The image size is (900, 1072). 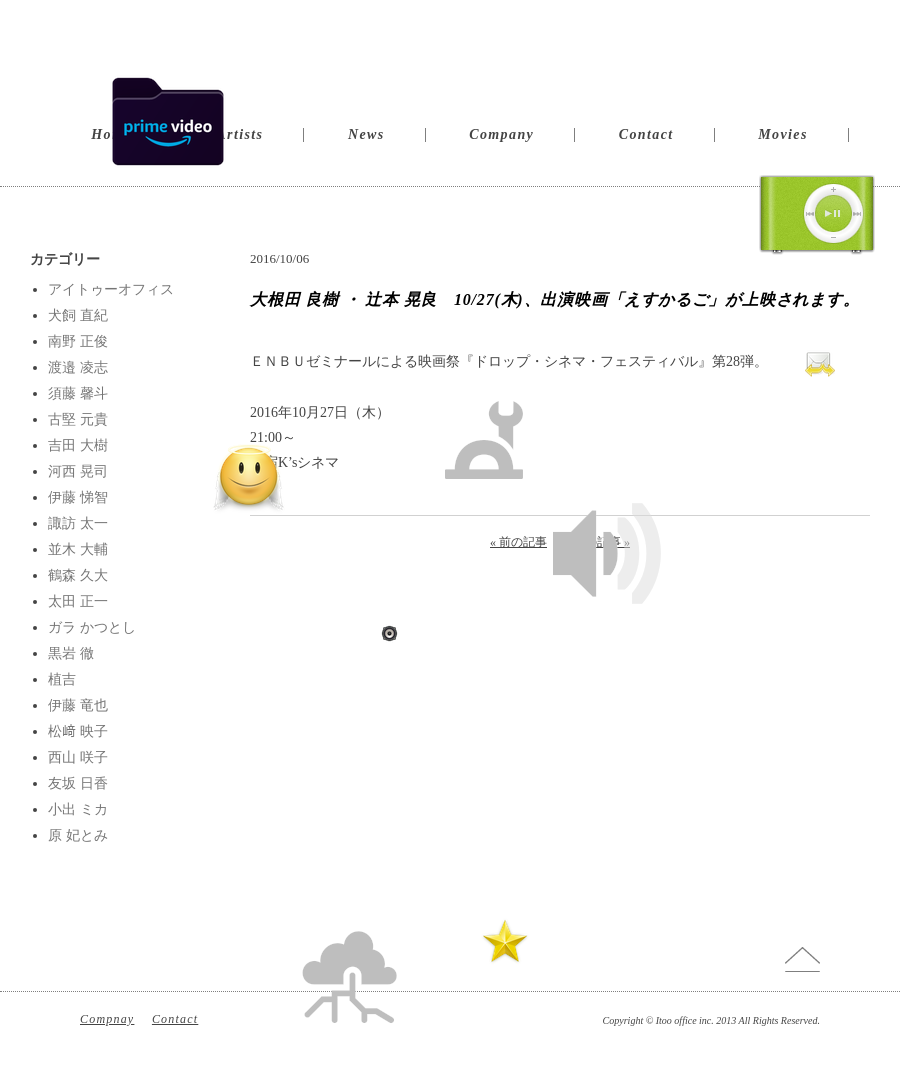 What do you see at coordinates (484, 440) in the screenshot?
I see `access engineering or technical tools` at bounding box center [484, 440].